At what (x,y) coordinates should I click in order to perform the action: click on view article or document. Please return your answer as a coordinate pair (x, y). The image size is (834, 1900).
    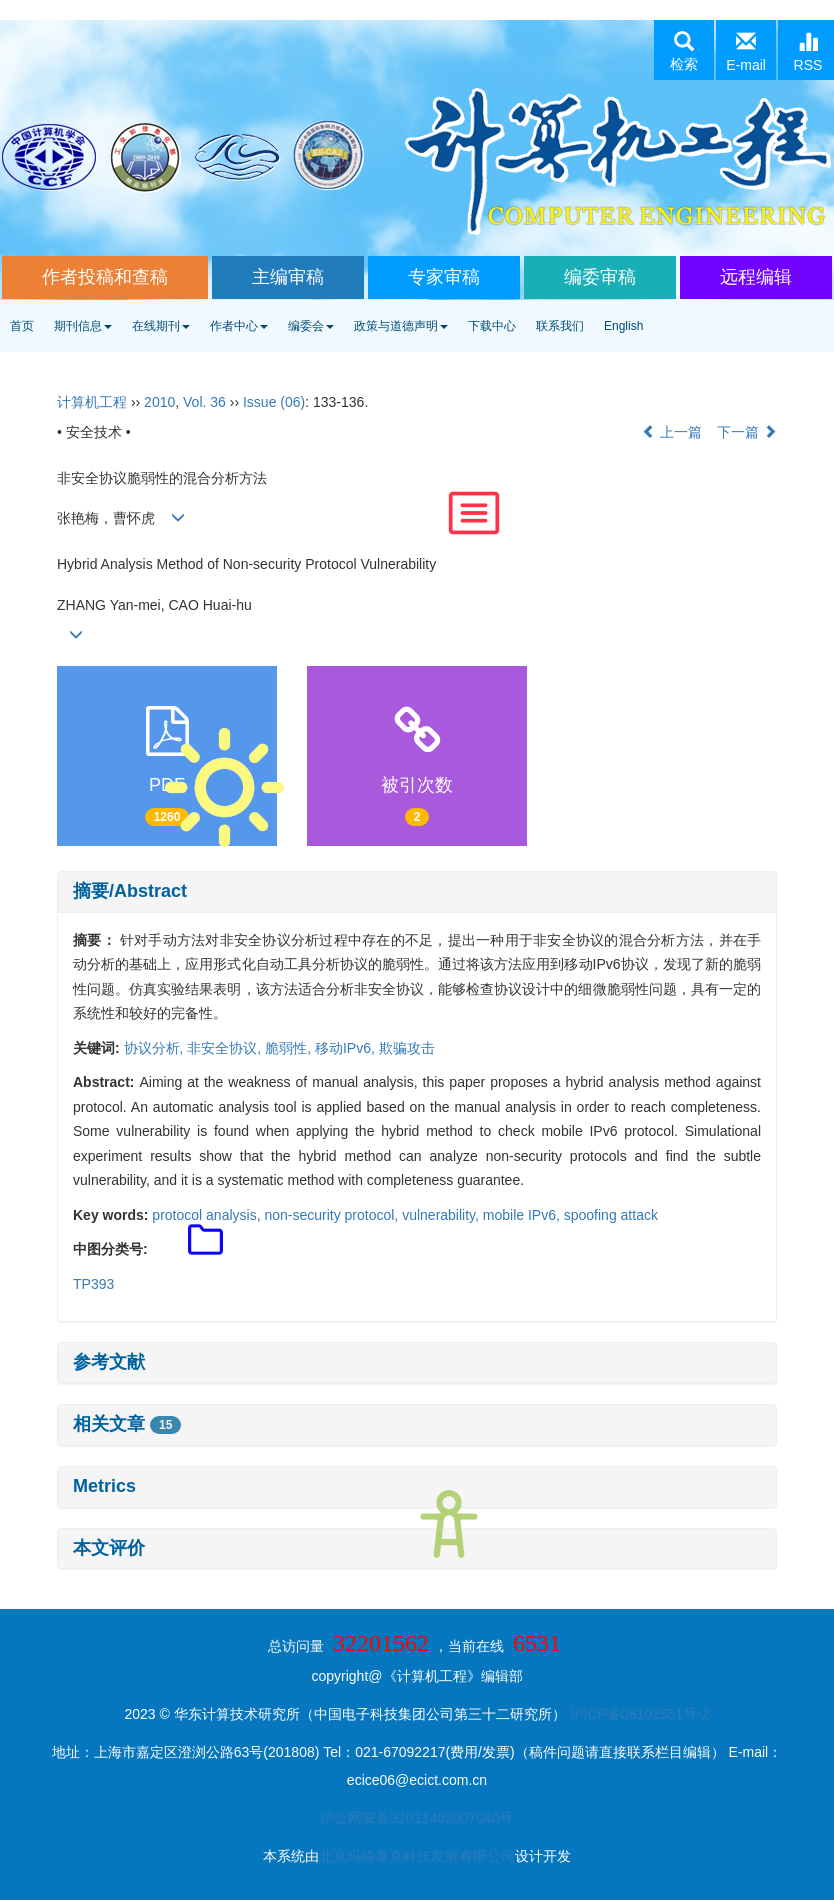
    Looking at the image, I should click on (474, 513).